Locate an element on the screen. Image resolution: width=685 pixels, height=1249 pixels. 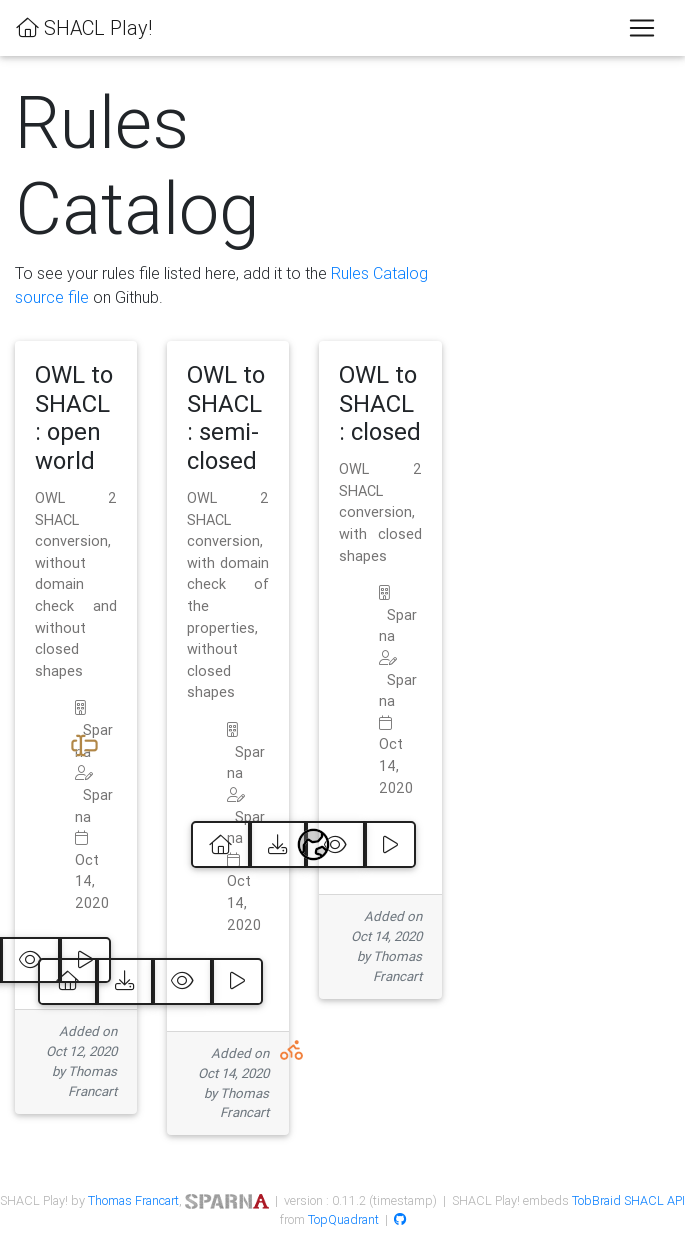
switch to international or global settings is located at coordinates (313, 844).